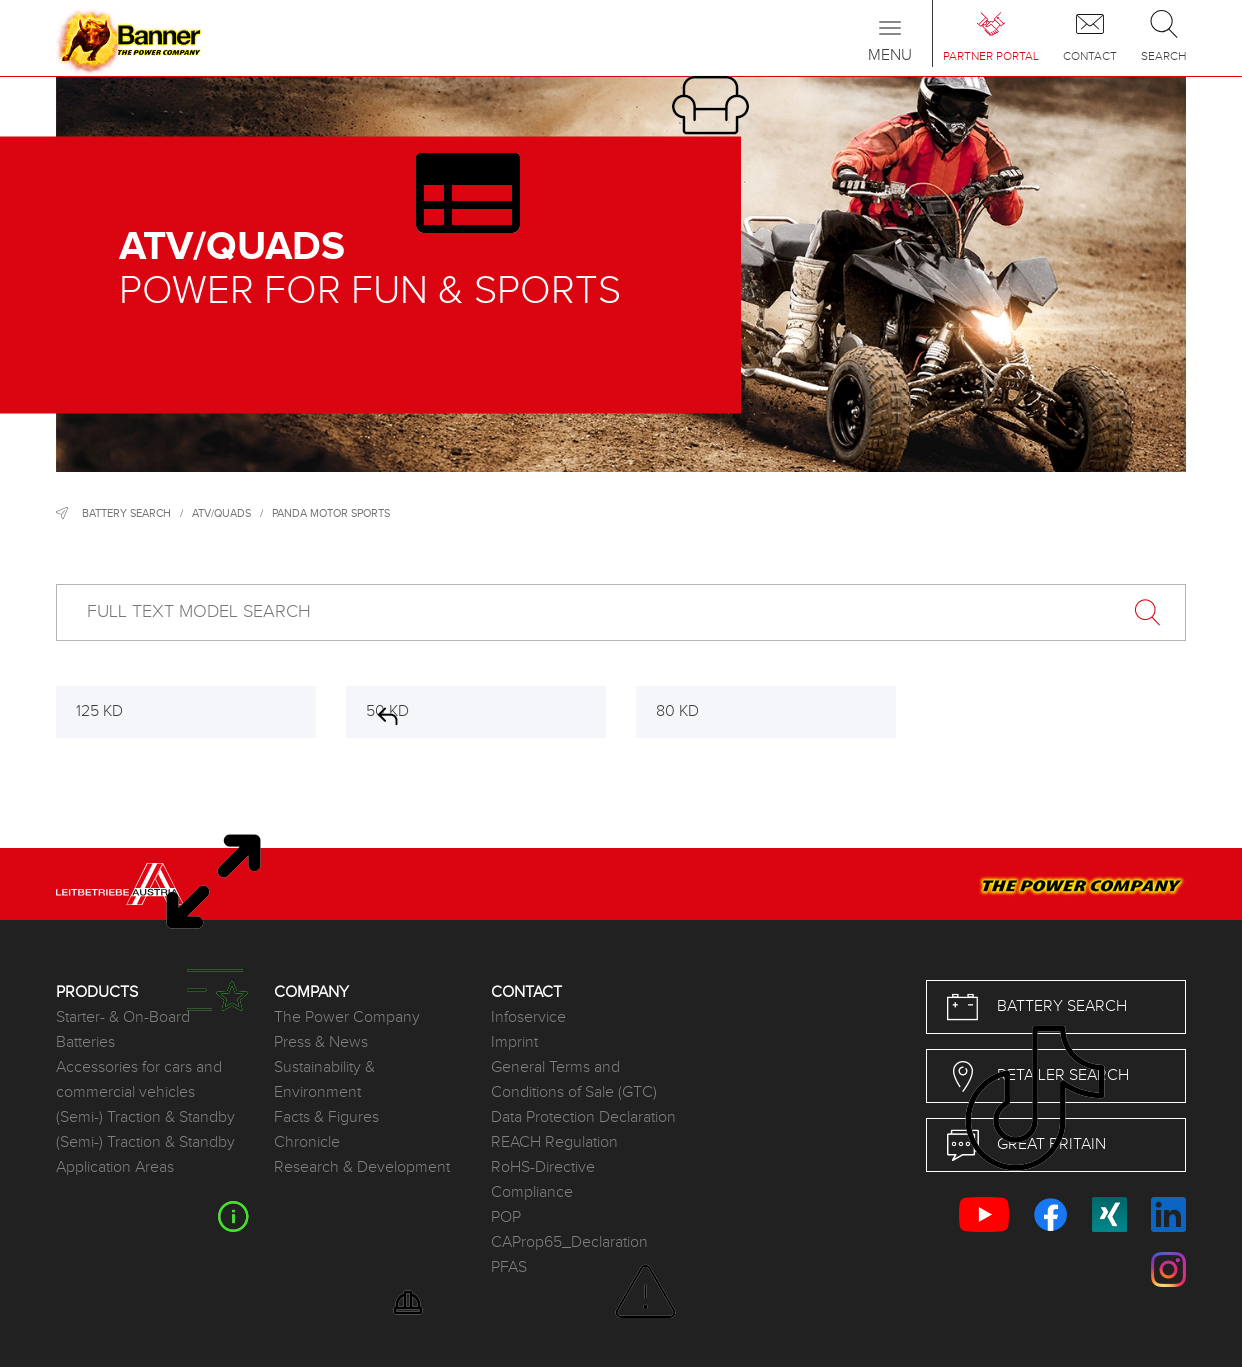 This screenshot has width=1242, height=1367. What do you see at coordinates (213, 881) in the screenshot?
I see `expand to full screen` at bounding box center [213, 881].